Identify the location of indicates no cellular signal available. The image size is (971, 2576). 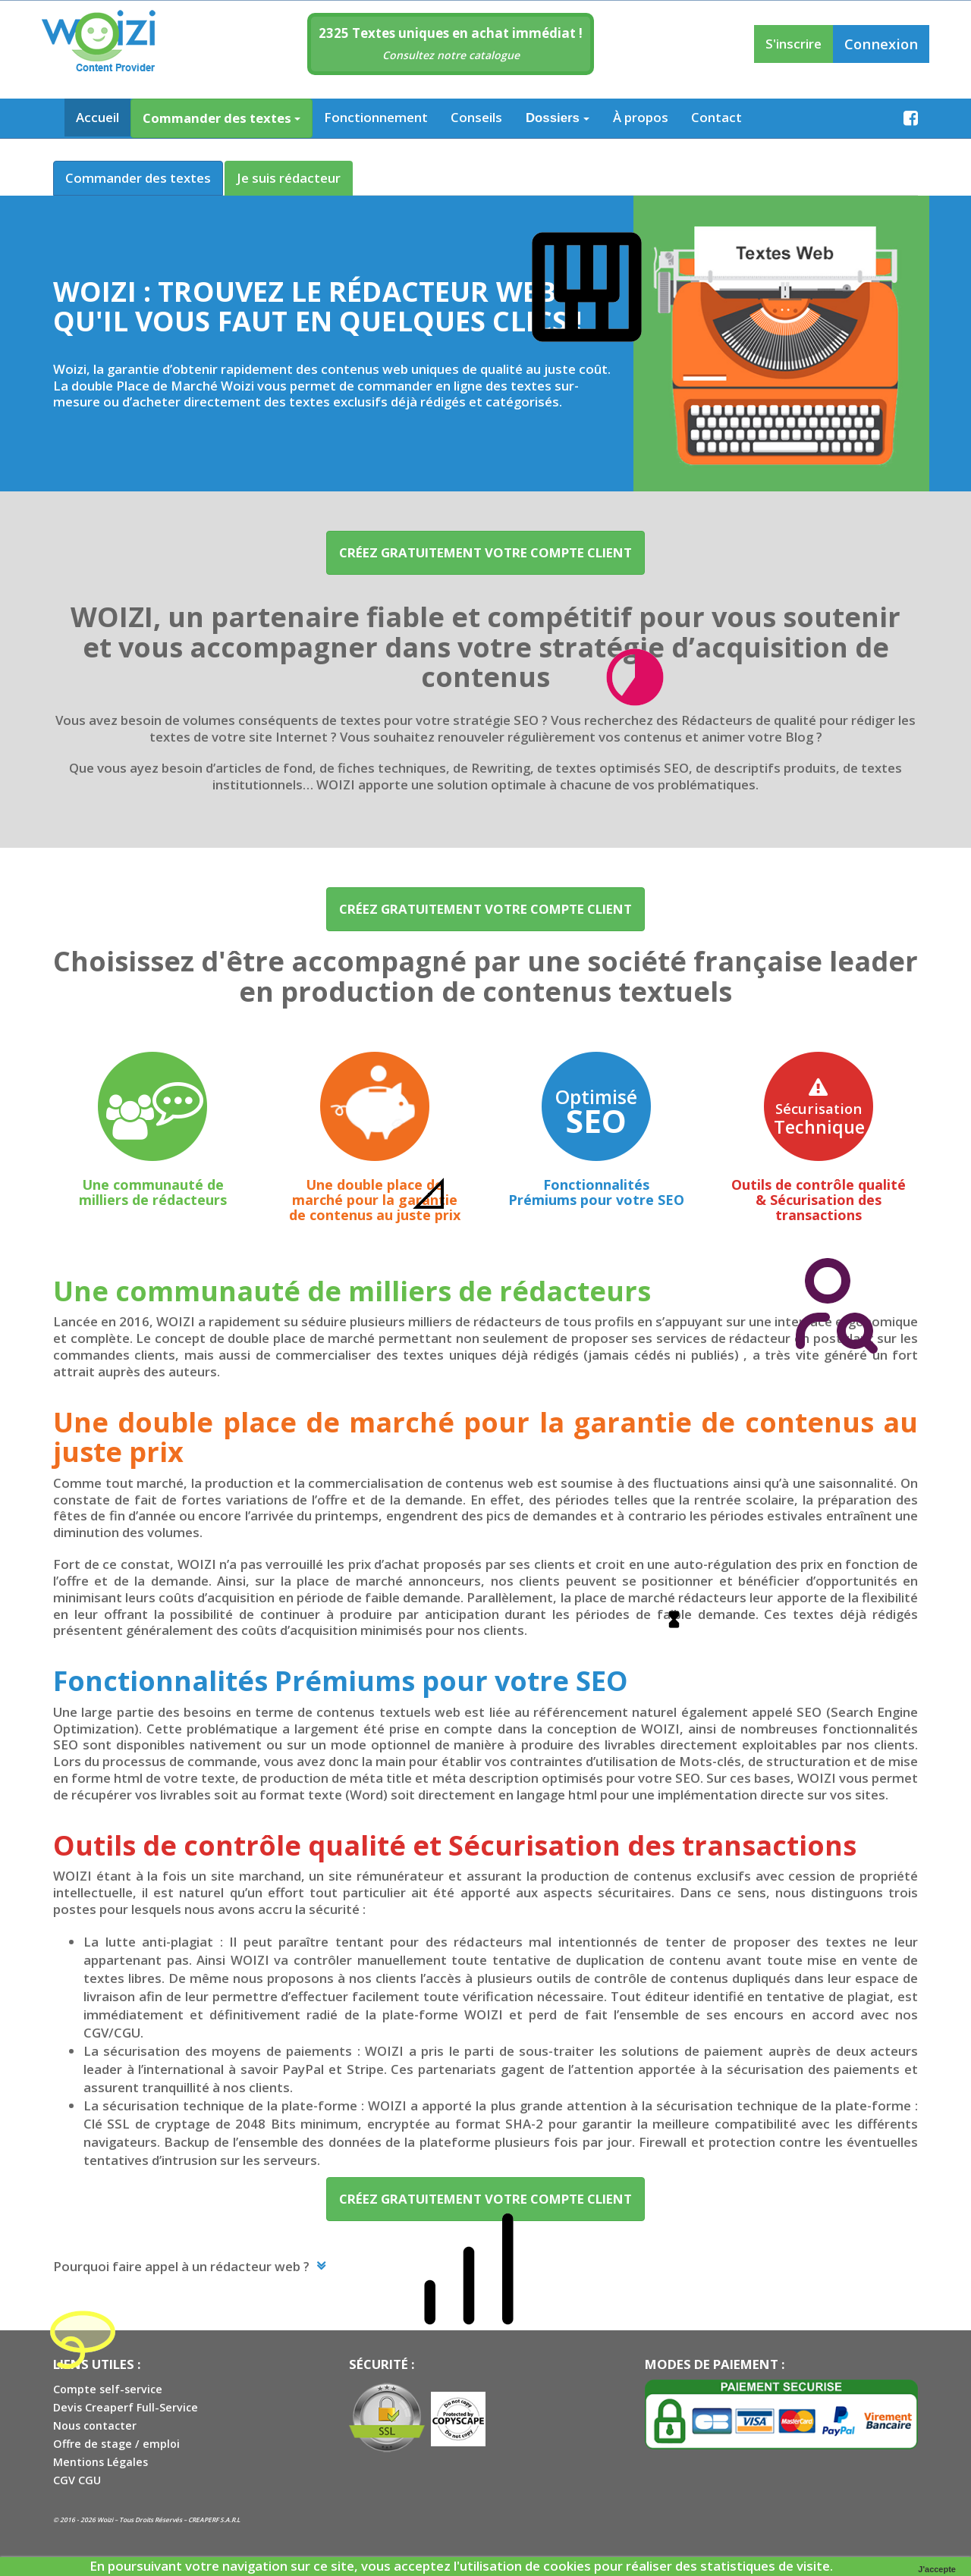
(428, 1193).